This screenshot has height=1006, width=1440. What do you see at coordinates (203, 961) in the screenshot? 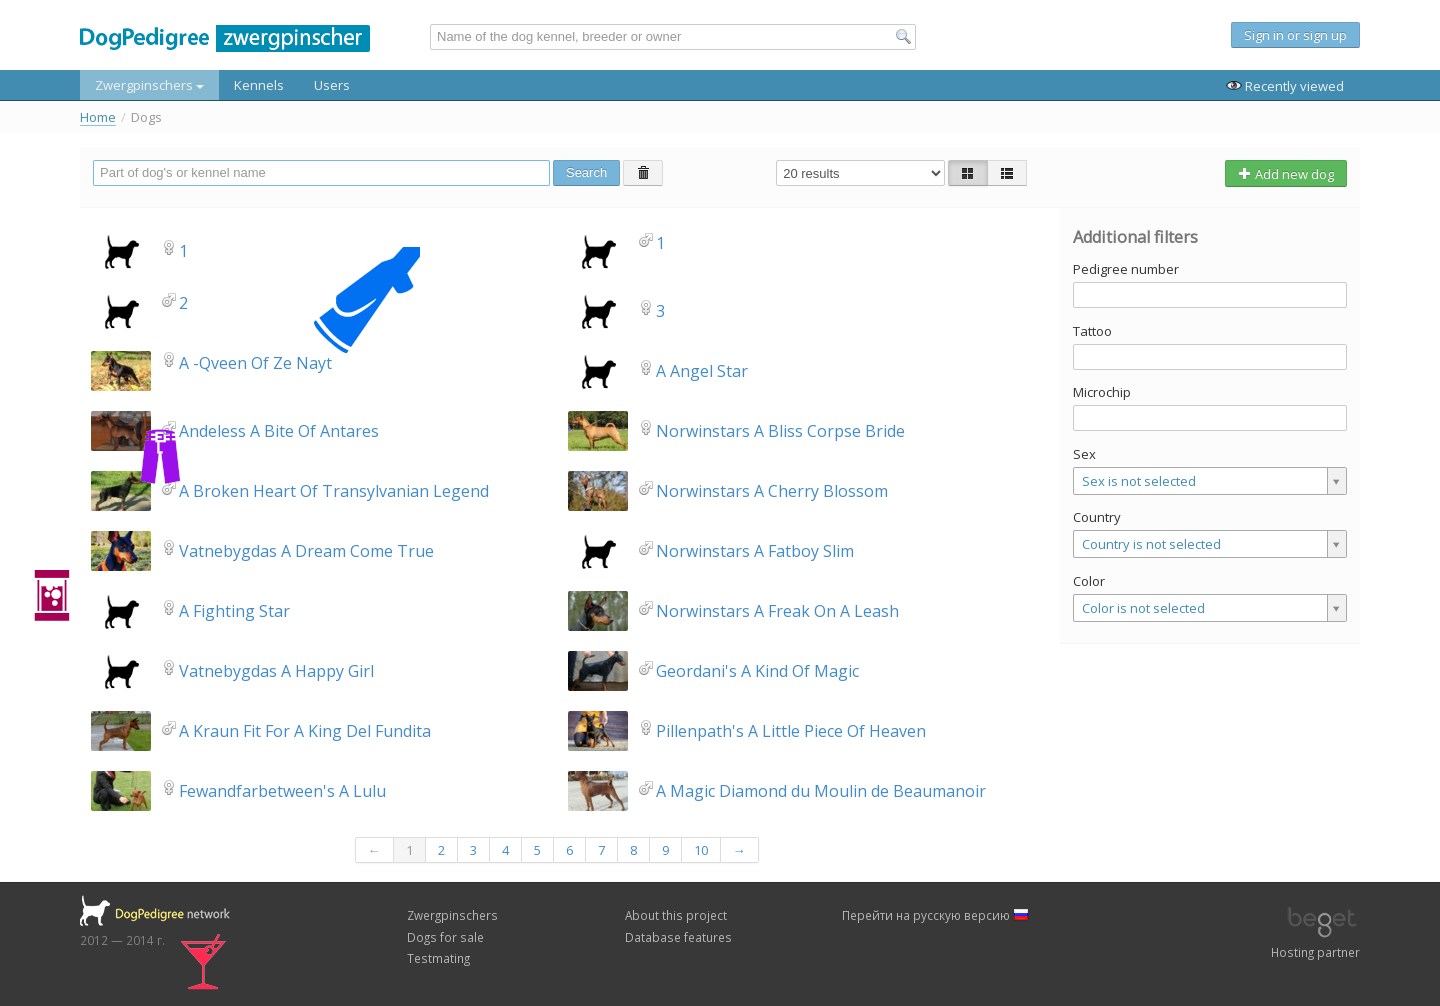
I see `access bar or cocktail menu` at bounding box center [203, 961].